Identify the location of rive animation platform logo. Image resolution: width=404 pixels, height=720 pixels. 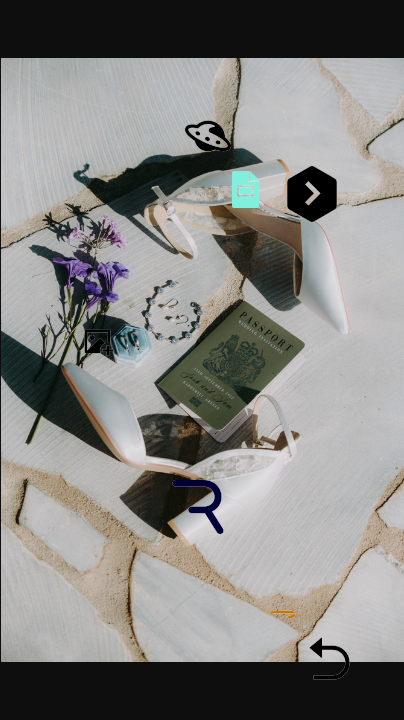
(198, 507).